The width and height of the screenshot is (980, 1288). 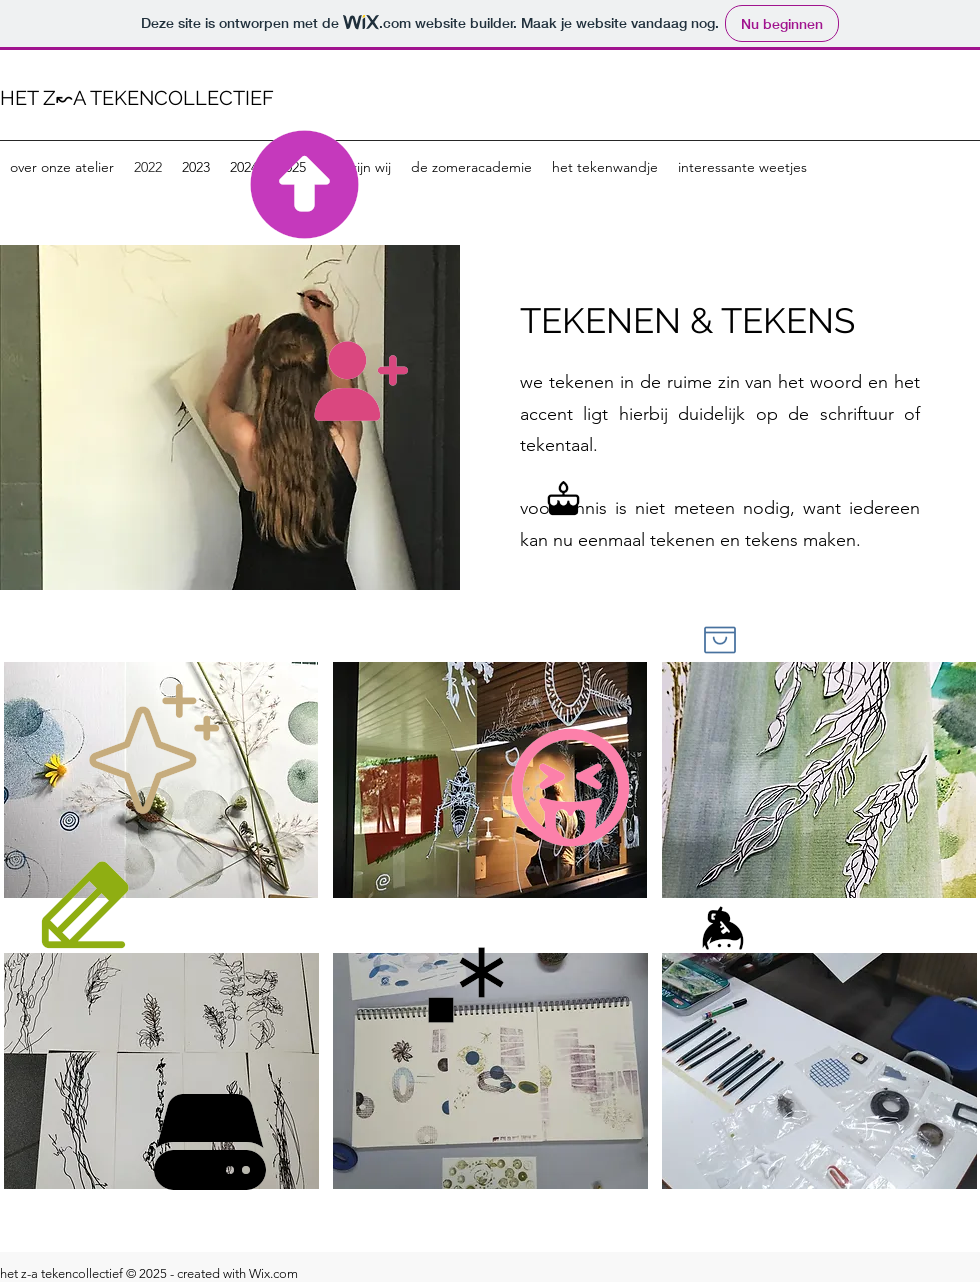 What do you see at coordinates (83, 906) in the screenshot?
I see `edit or modify content` at bounding box center [83, 906].